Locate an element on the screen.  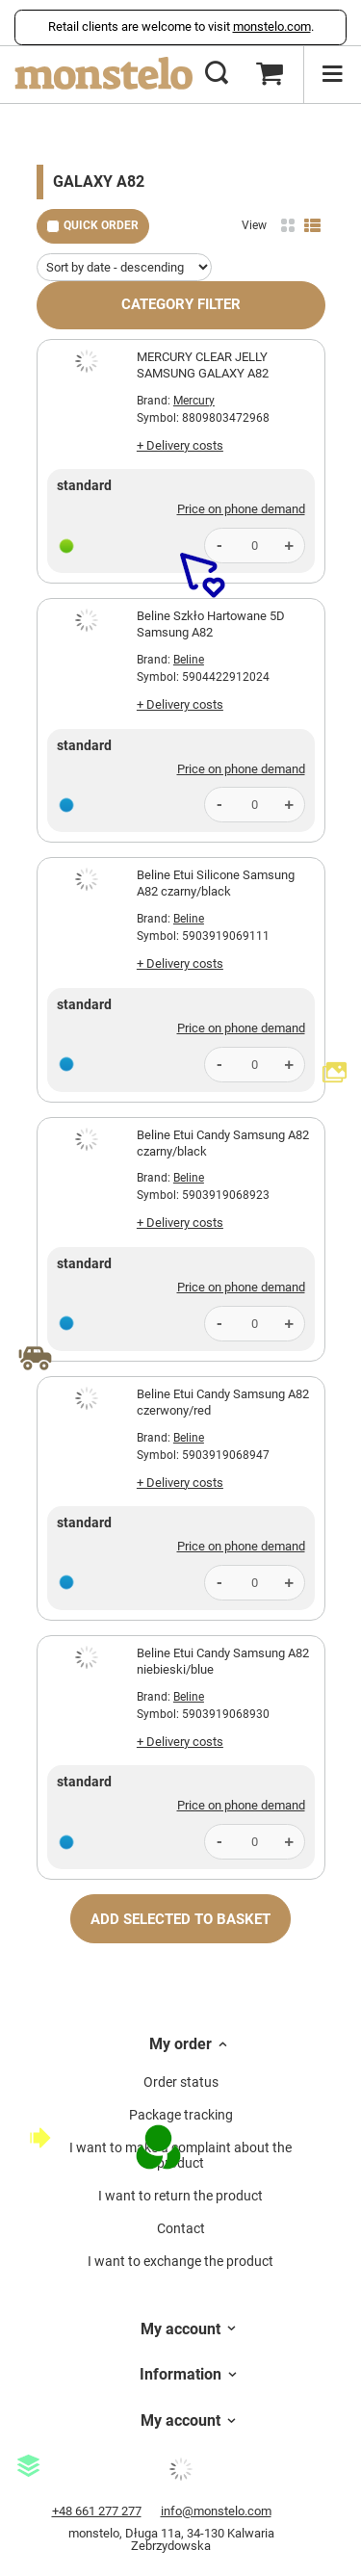
toggle layer visibility is located at coordinates (28, 2465).